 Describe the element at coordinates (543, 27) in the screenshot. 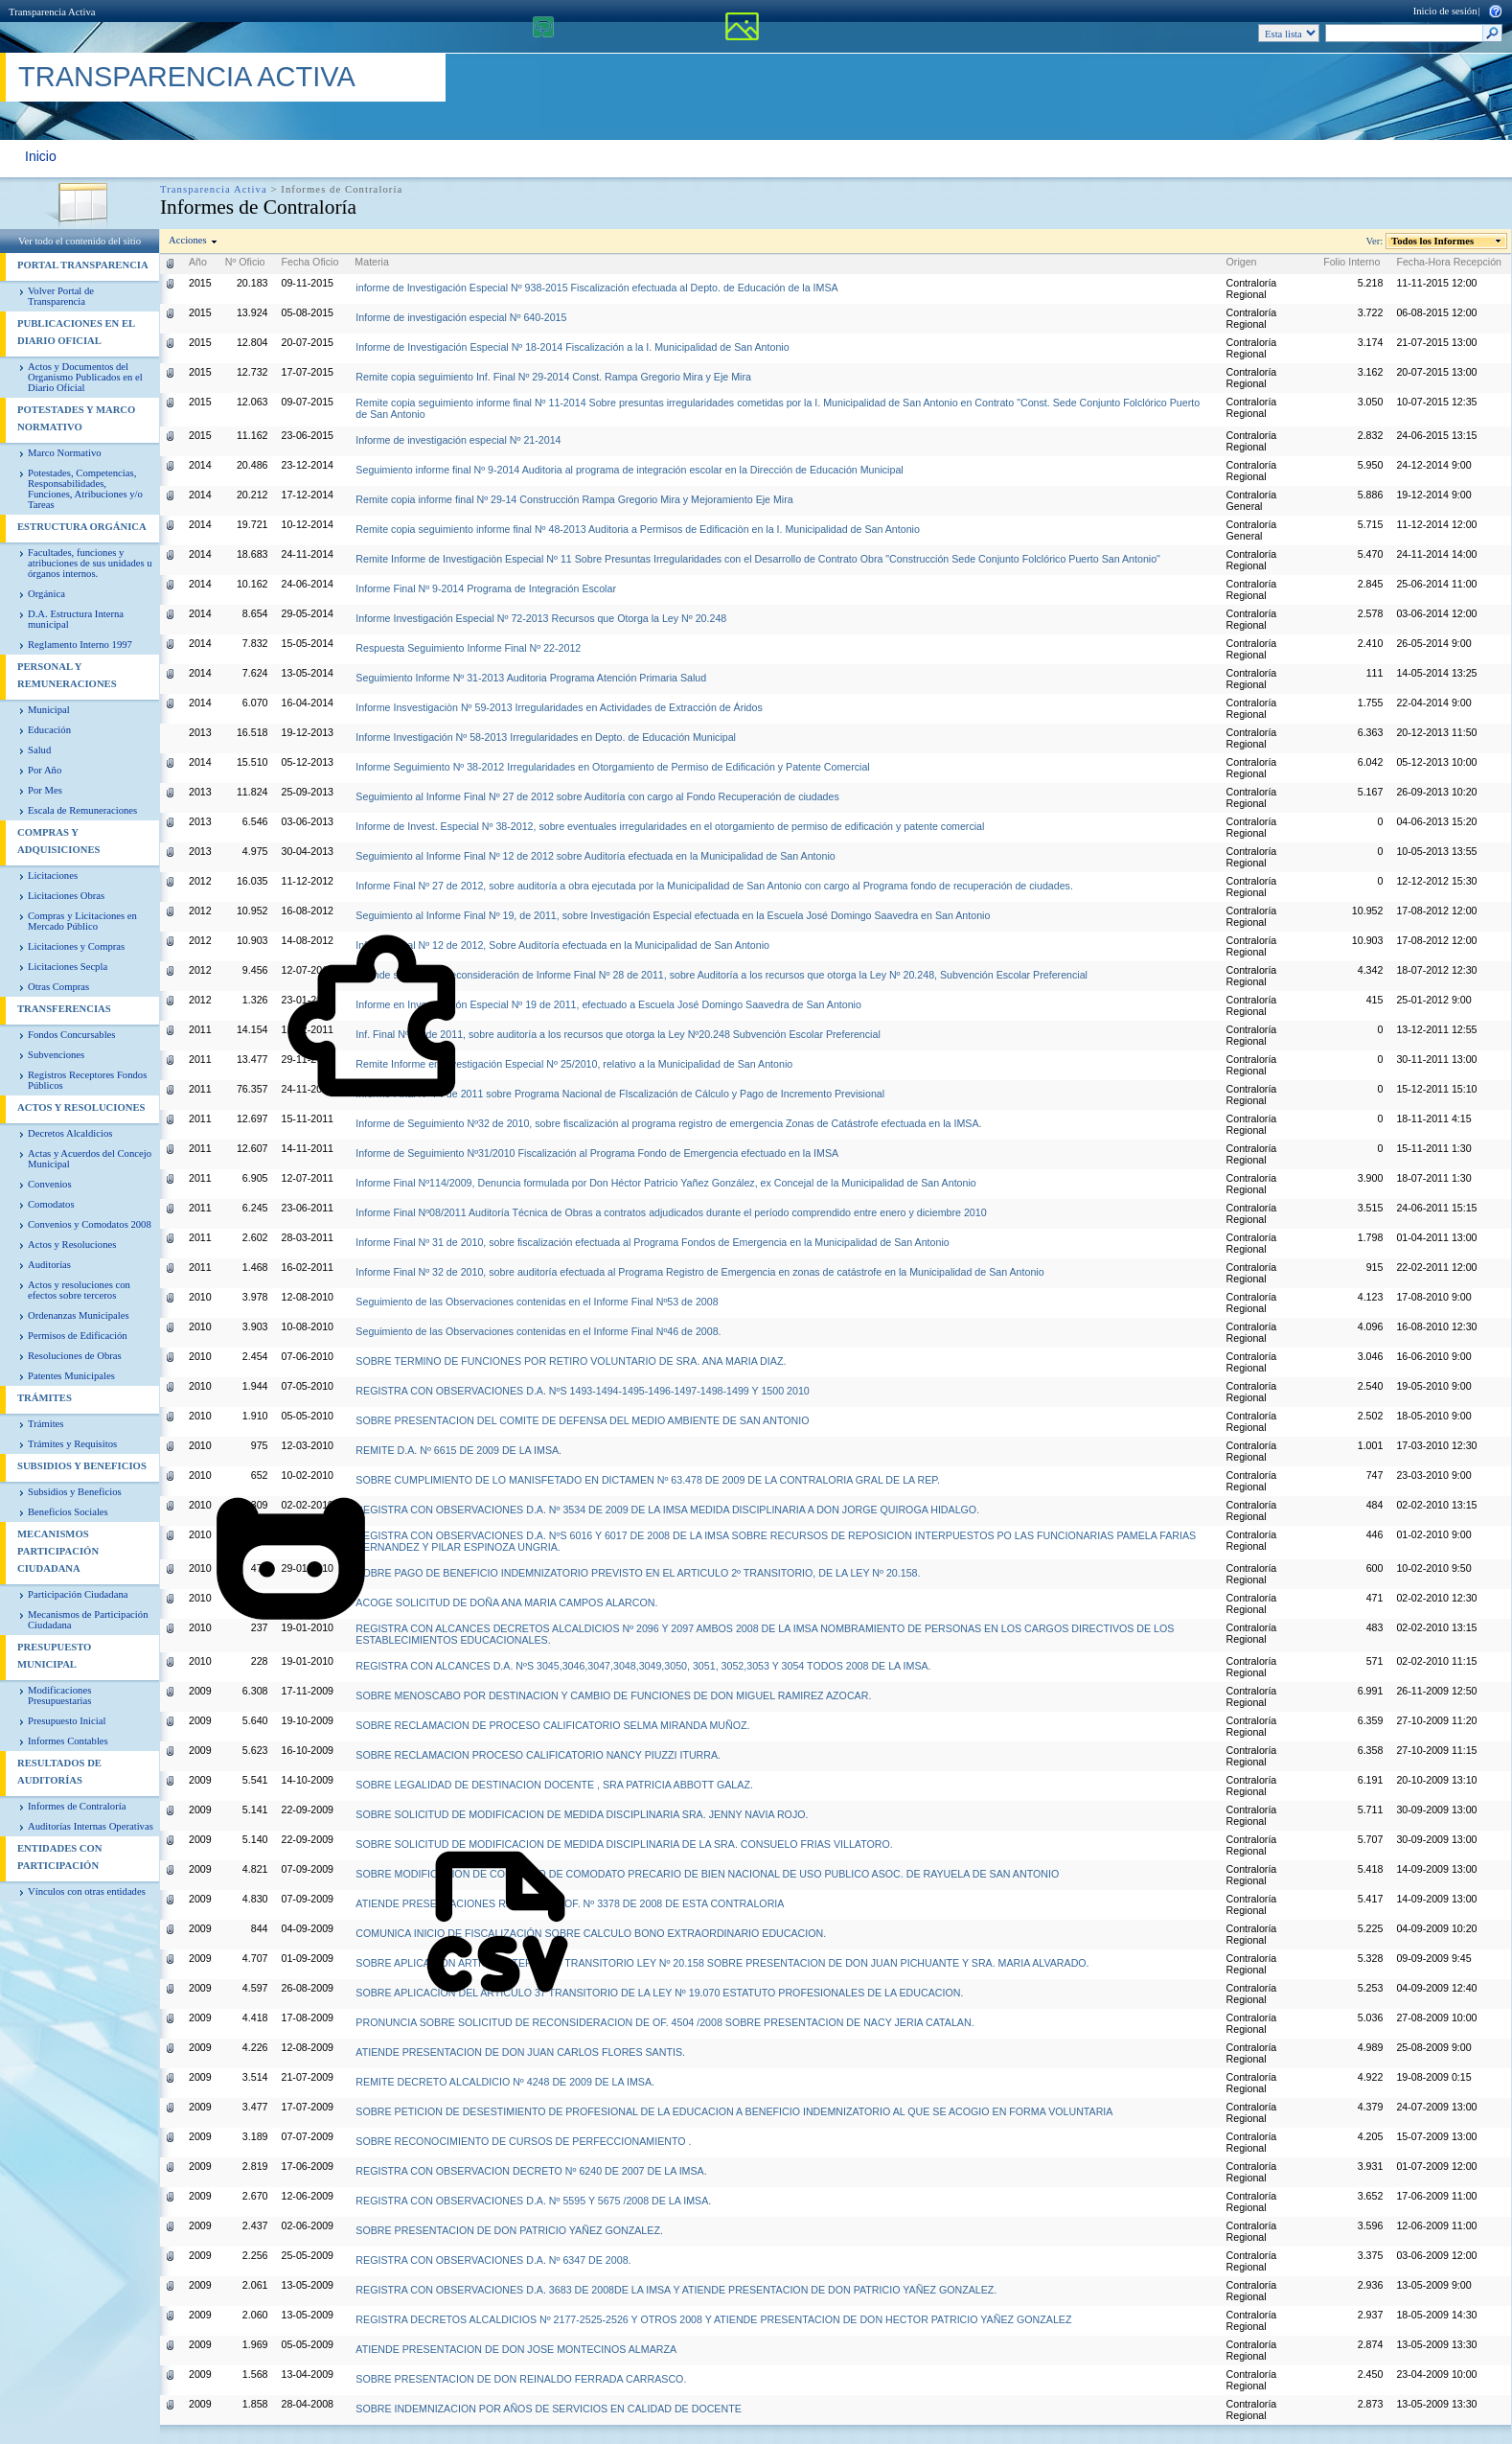

I see `use lasso selection tool` at that location.